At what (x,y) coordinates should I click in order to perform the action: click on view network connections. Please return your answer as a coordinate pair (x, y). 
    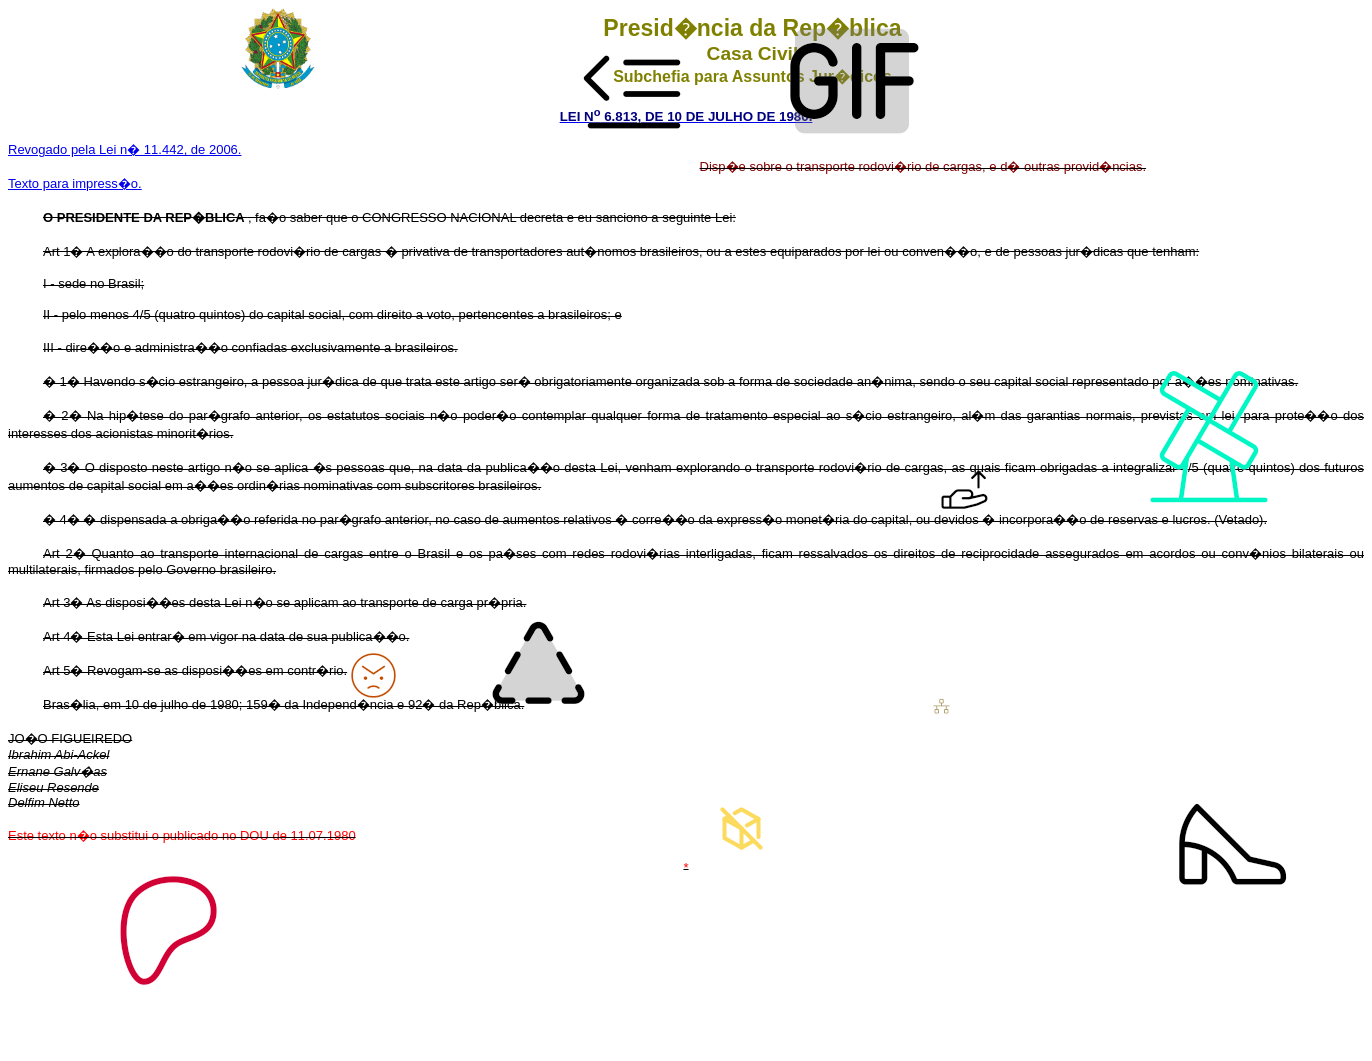
    Looking at the image, I should click on (941, 706).